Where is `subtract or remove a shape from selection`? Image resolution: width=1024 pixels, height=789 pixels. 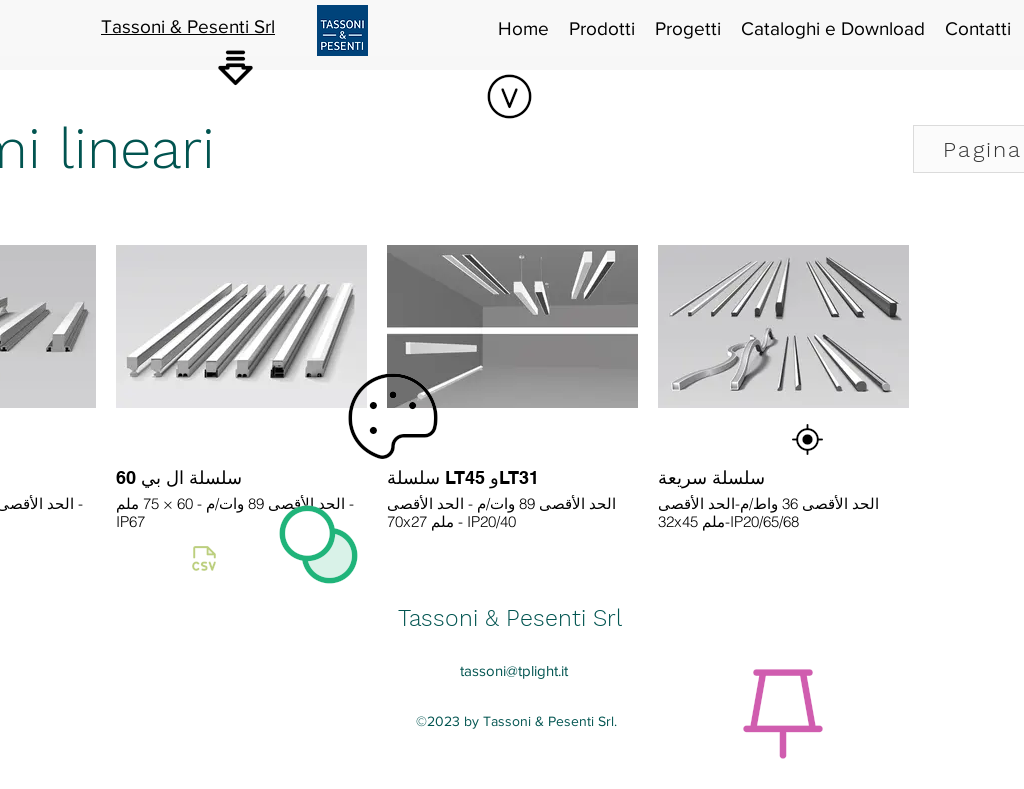 subtract or remove a shape from selection is located at coordinates (318, 544).